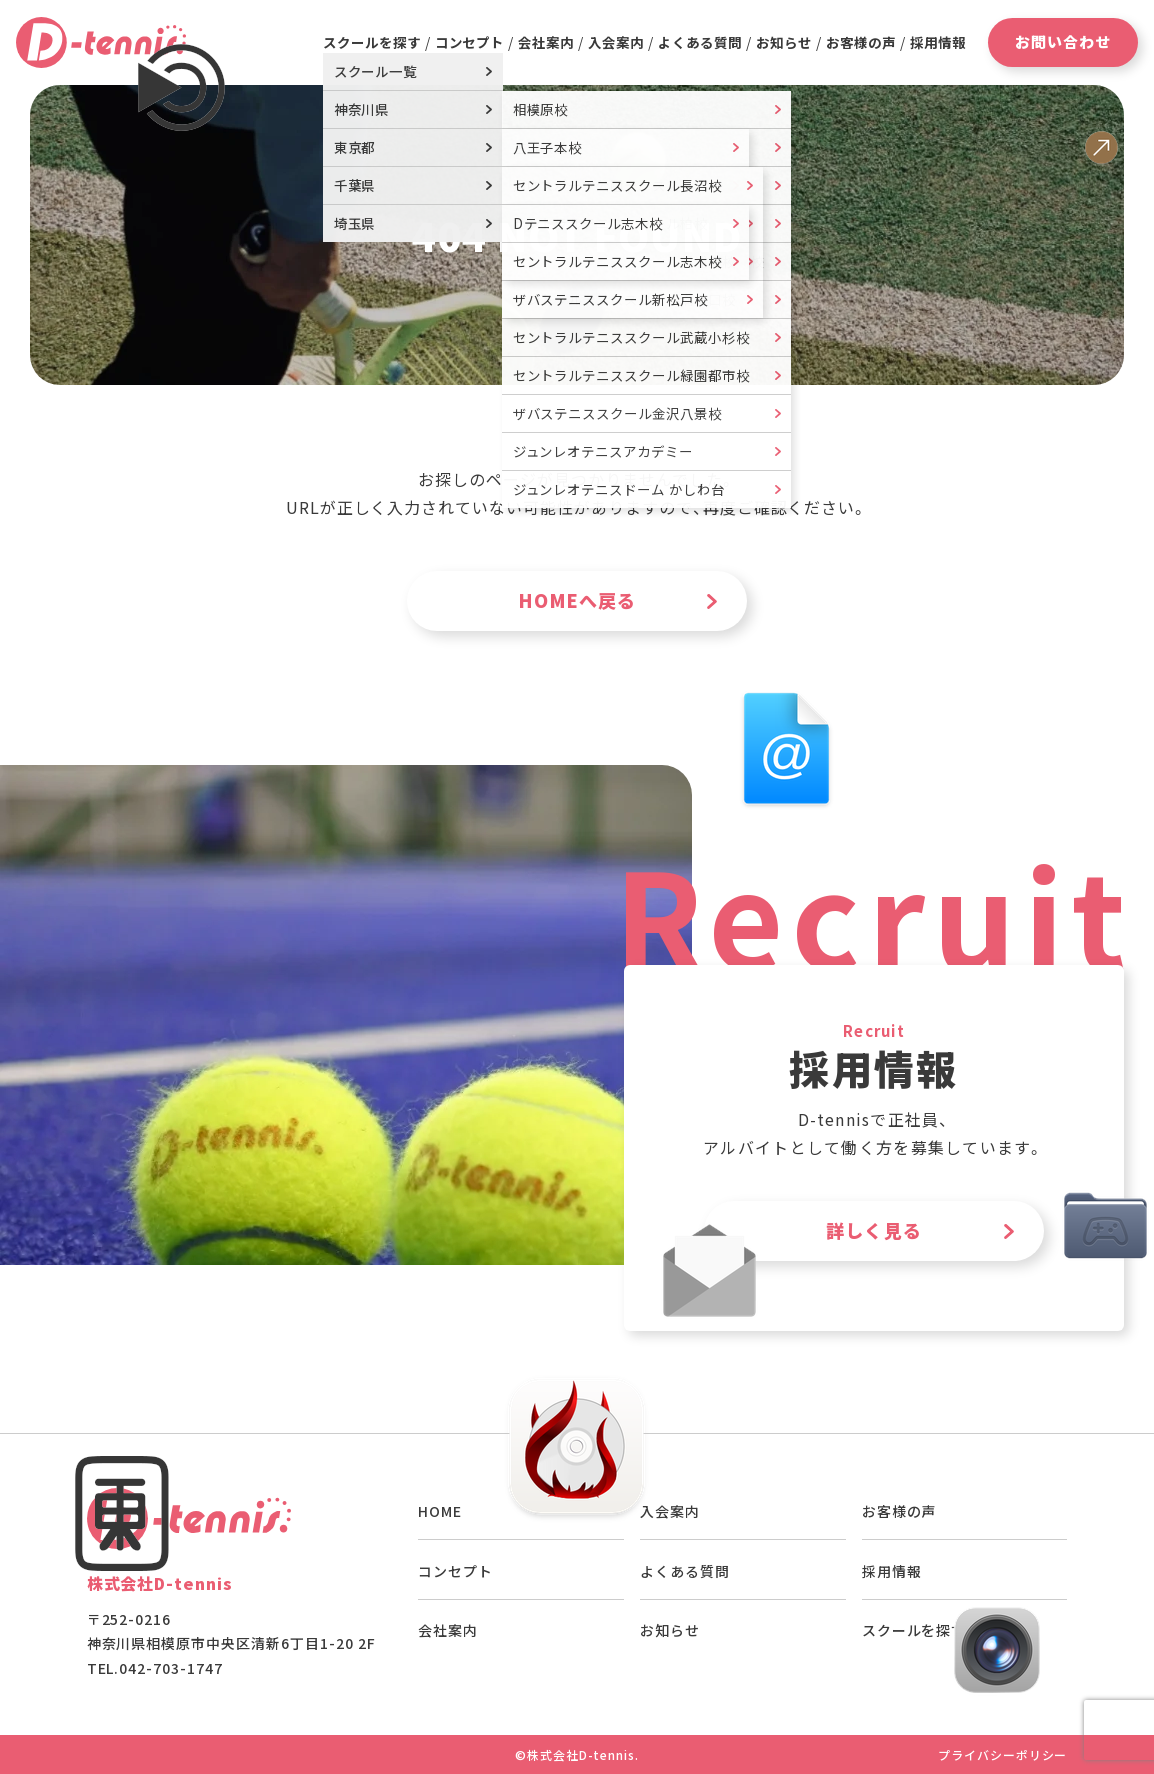 Image resolution: width=1154 pixels, height=1774 pixels. I want to click on indicates a symbolic link or shortcut to another file, so click(1101, 147).